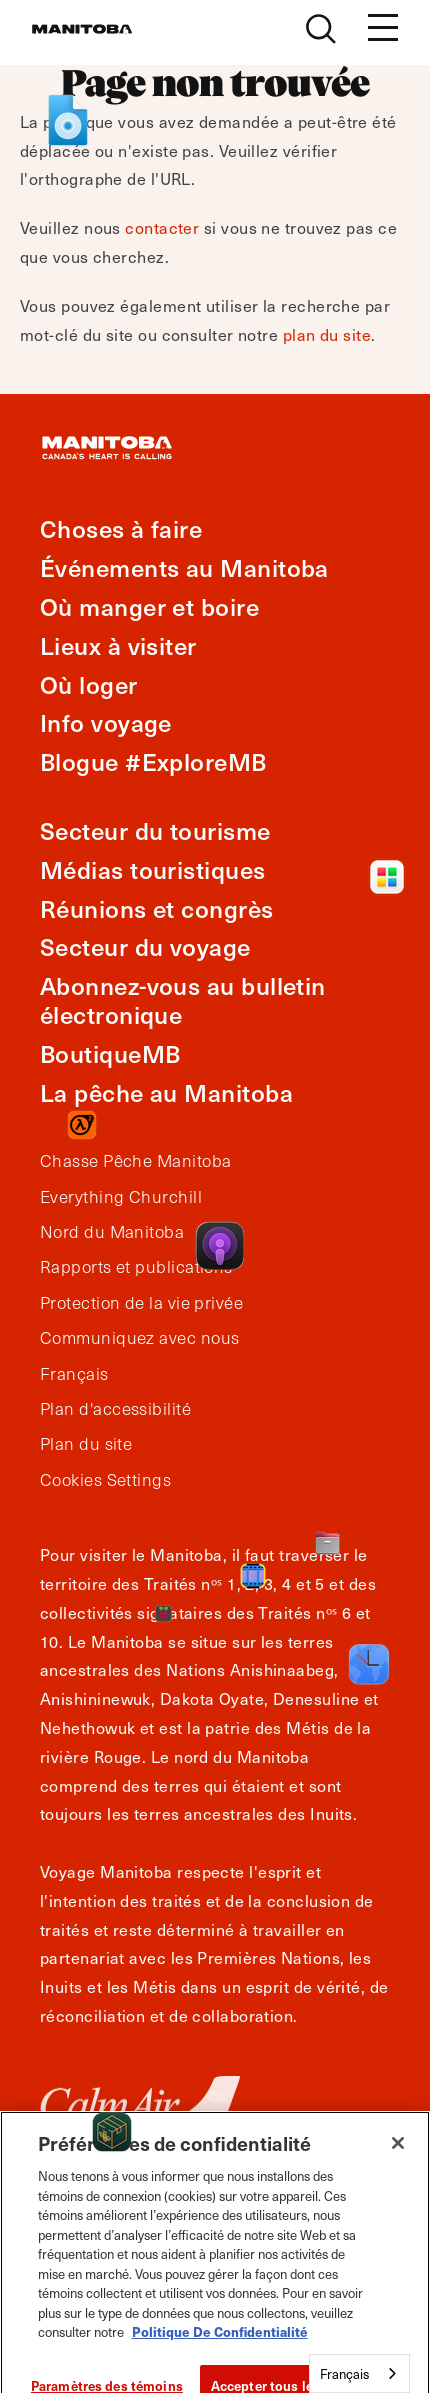 The height and width of the screenshot is (2393, 430). I want to click on open bee package manager application, so click(112, 2132).